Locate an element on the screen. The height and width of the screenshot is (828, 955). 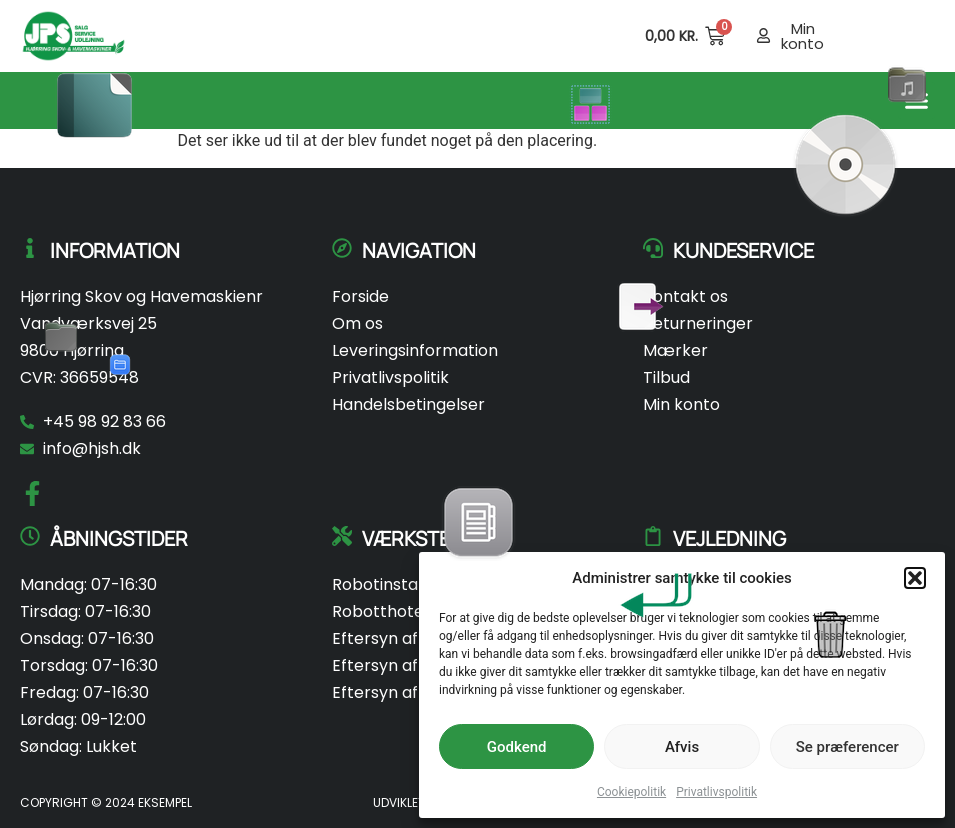
select all items in the current view is located at coordinates (590, 104).